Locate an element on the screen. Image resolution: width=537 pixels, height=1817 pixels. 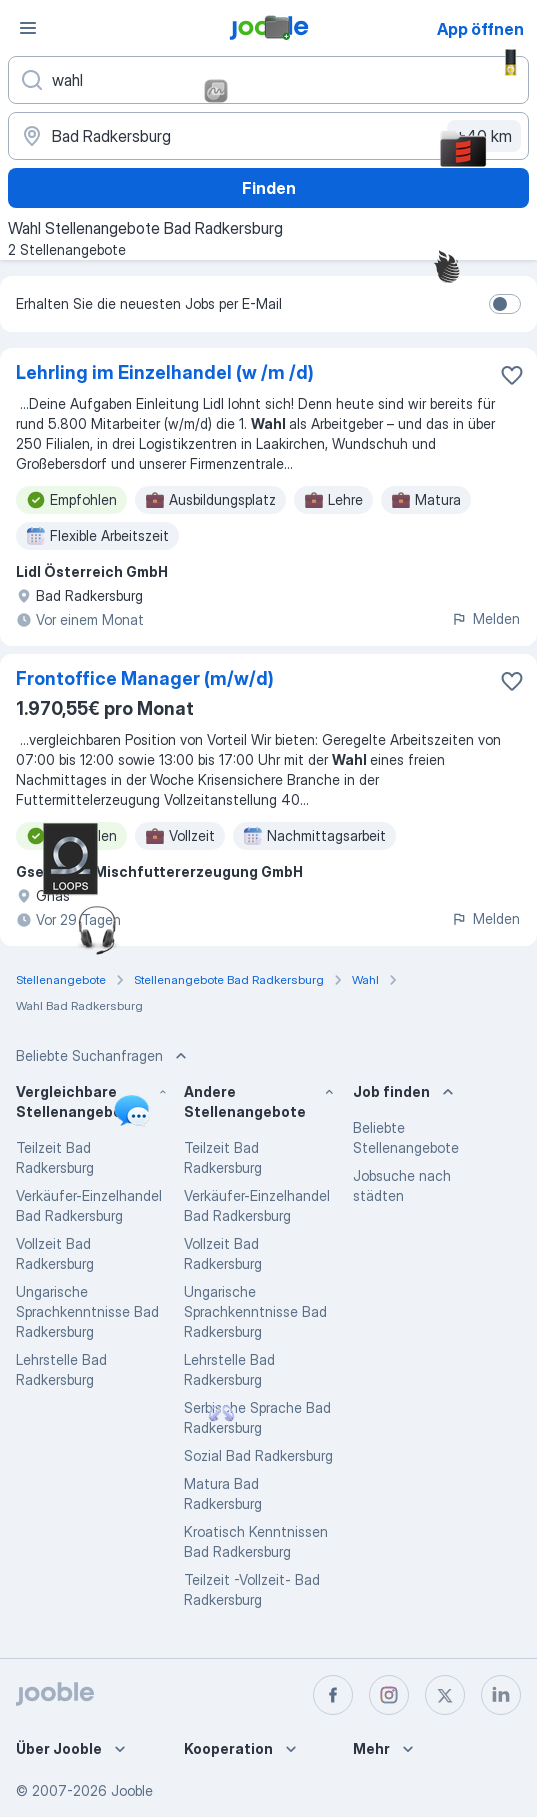
create a new folder is located at coordinates (277, 27).